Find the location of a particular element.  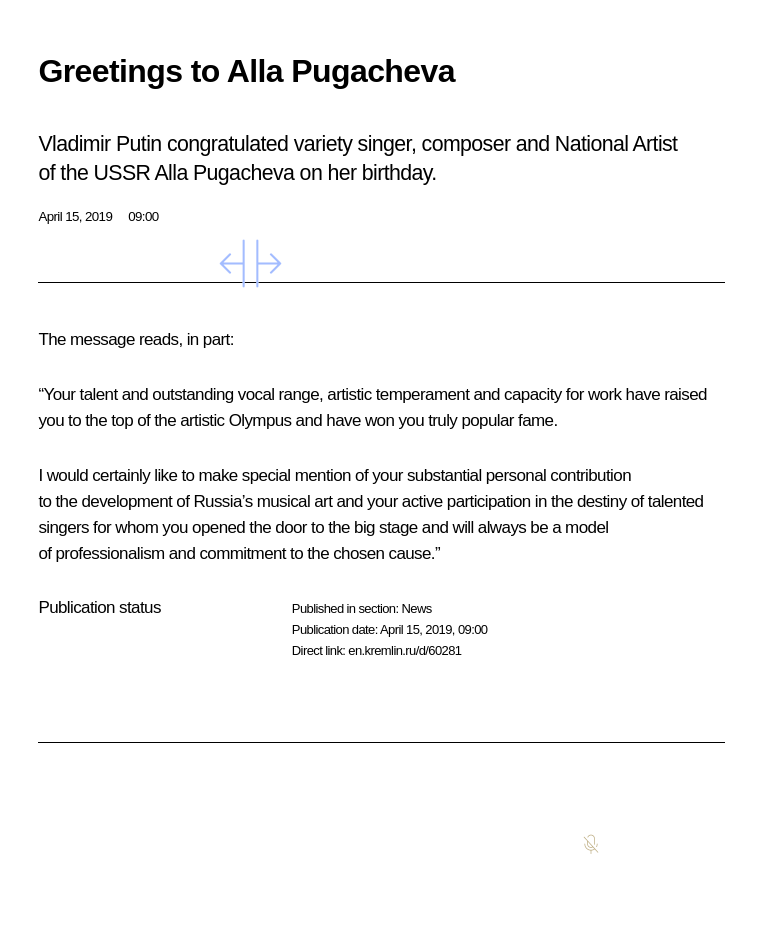

mute your microphone is located at coordinates (591, 844).